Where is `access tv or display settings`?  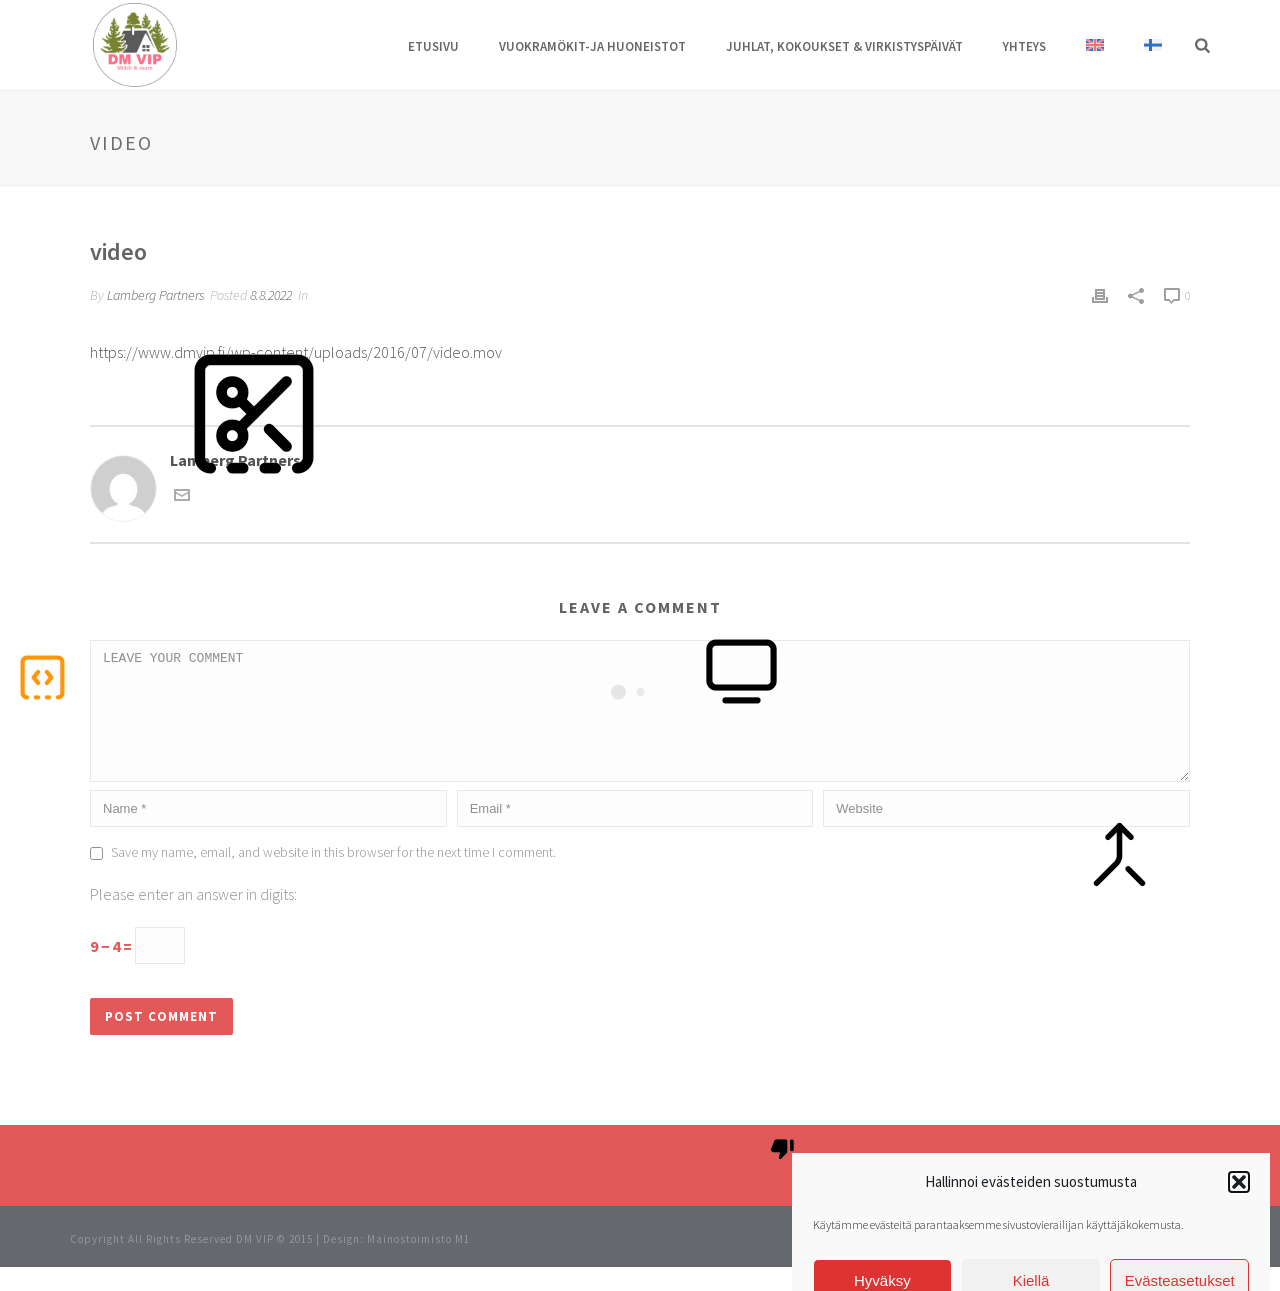
access tv or display settings is located at coordinates (741, 671).